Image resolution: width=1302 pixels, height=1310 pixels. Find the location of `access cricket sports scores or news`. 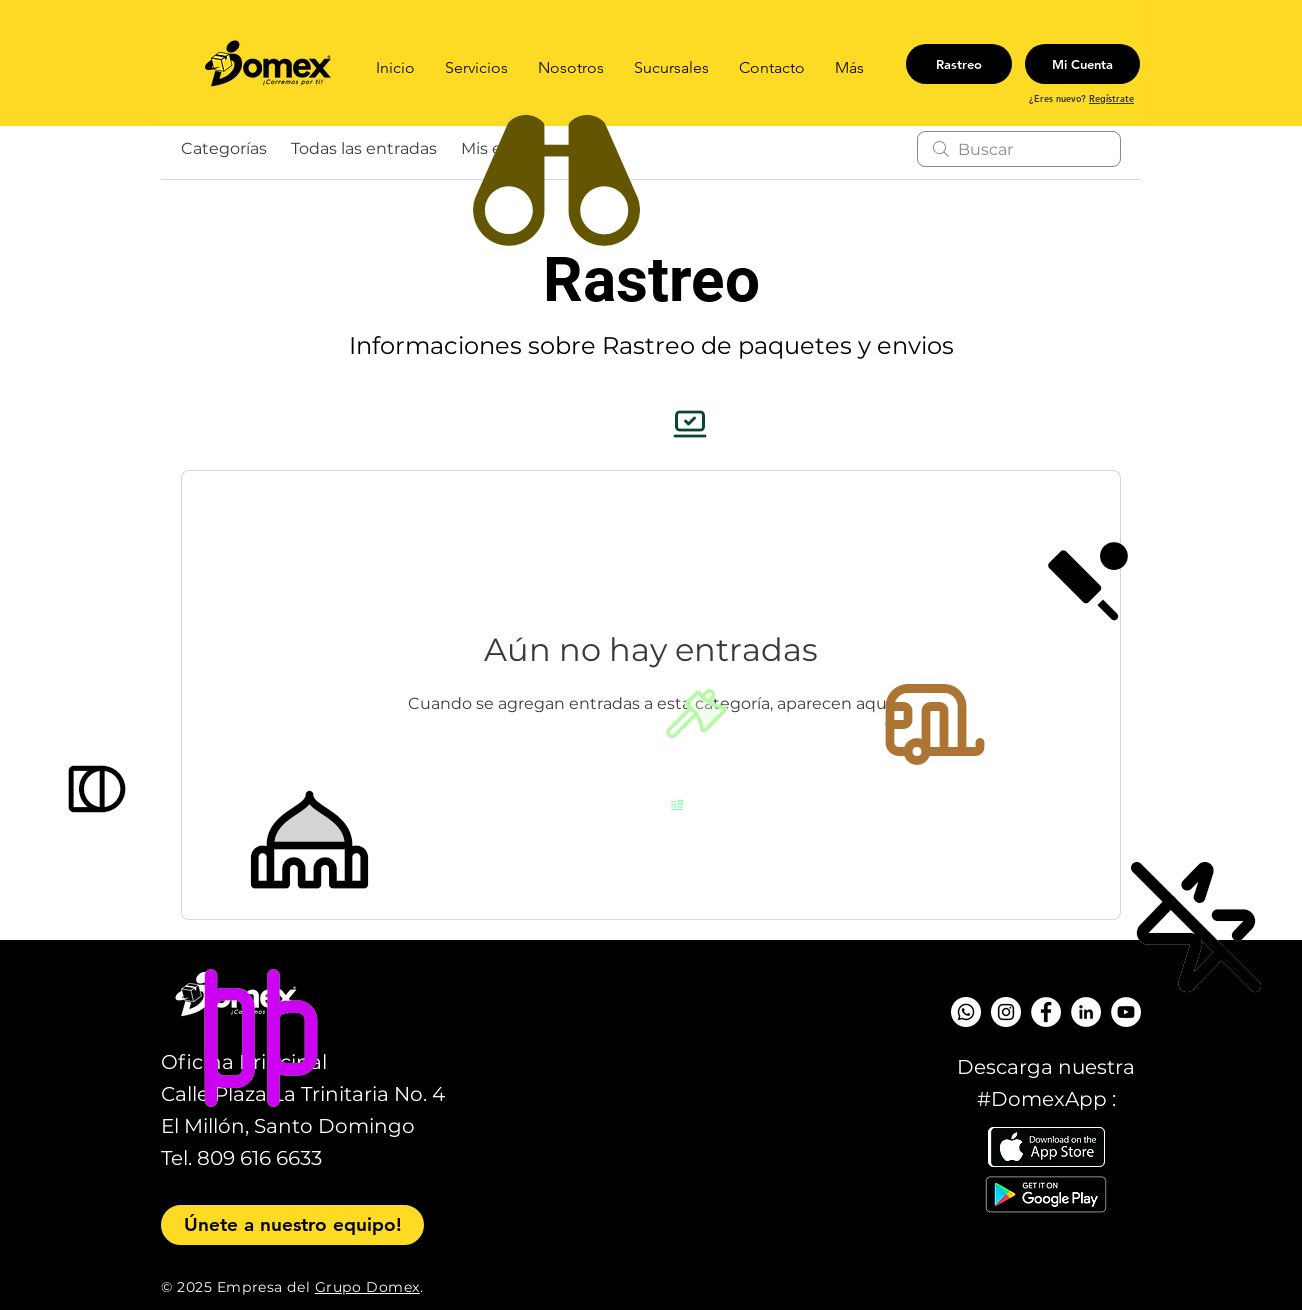

access cricket sports scores or news is located at coordinates (1088, 582).